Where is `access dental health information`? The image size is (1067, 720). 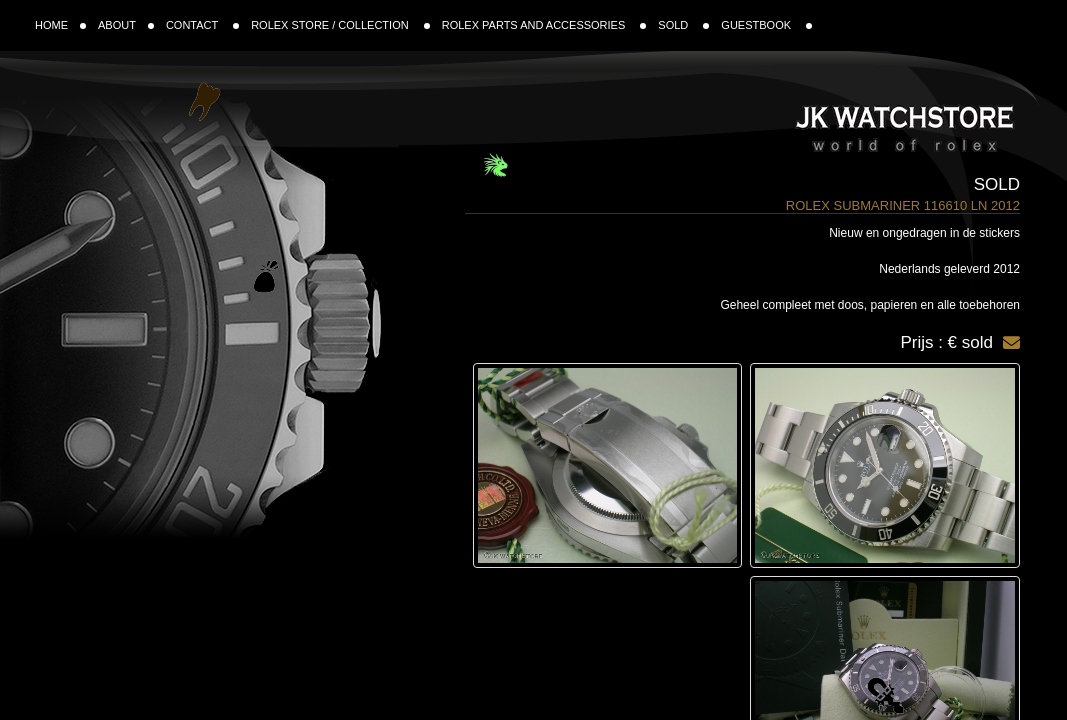
access dental health information is located at coordinates (204, 101).